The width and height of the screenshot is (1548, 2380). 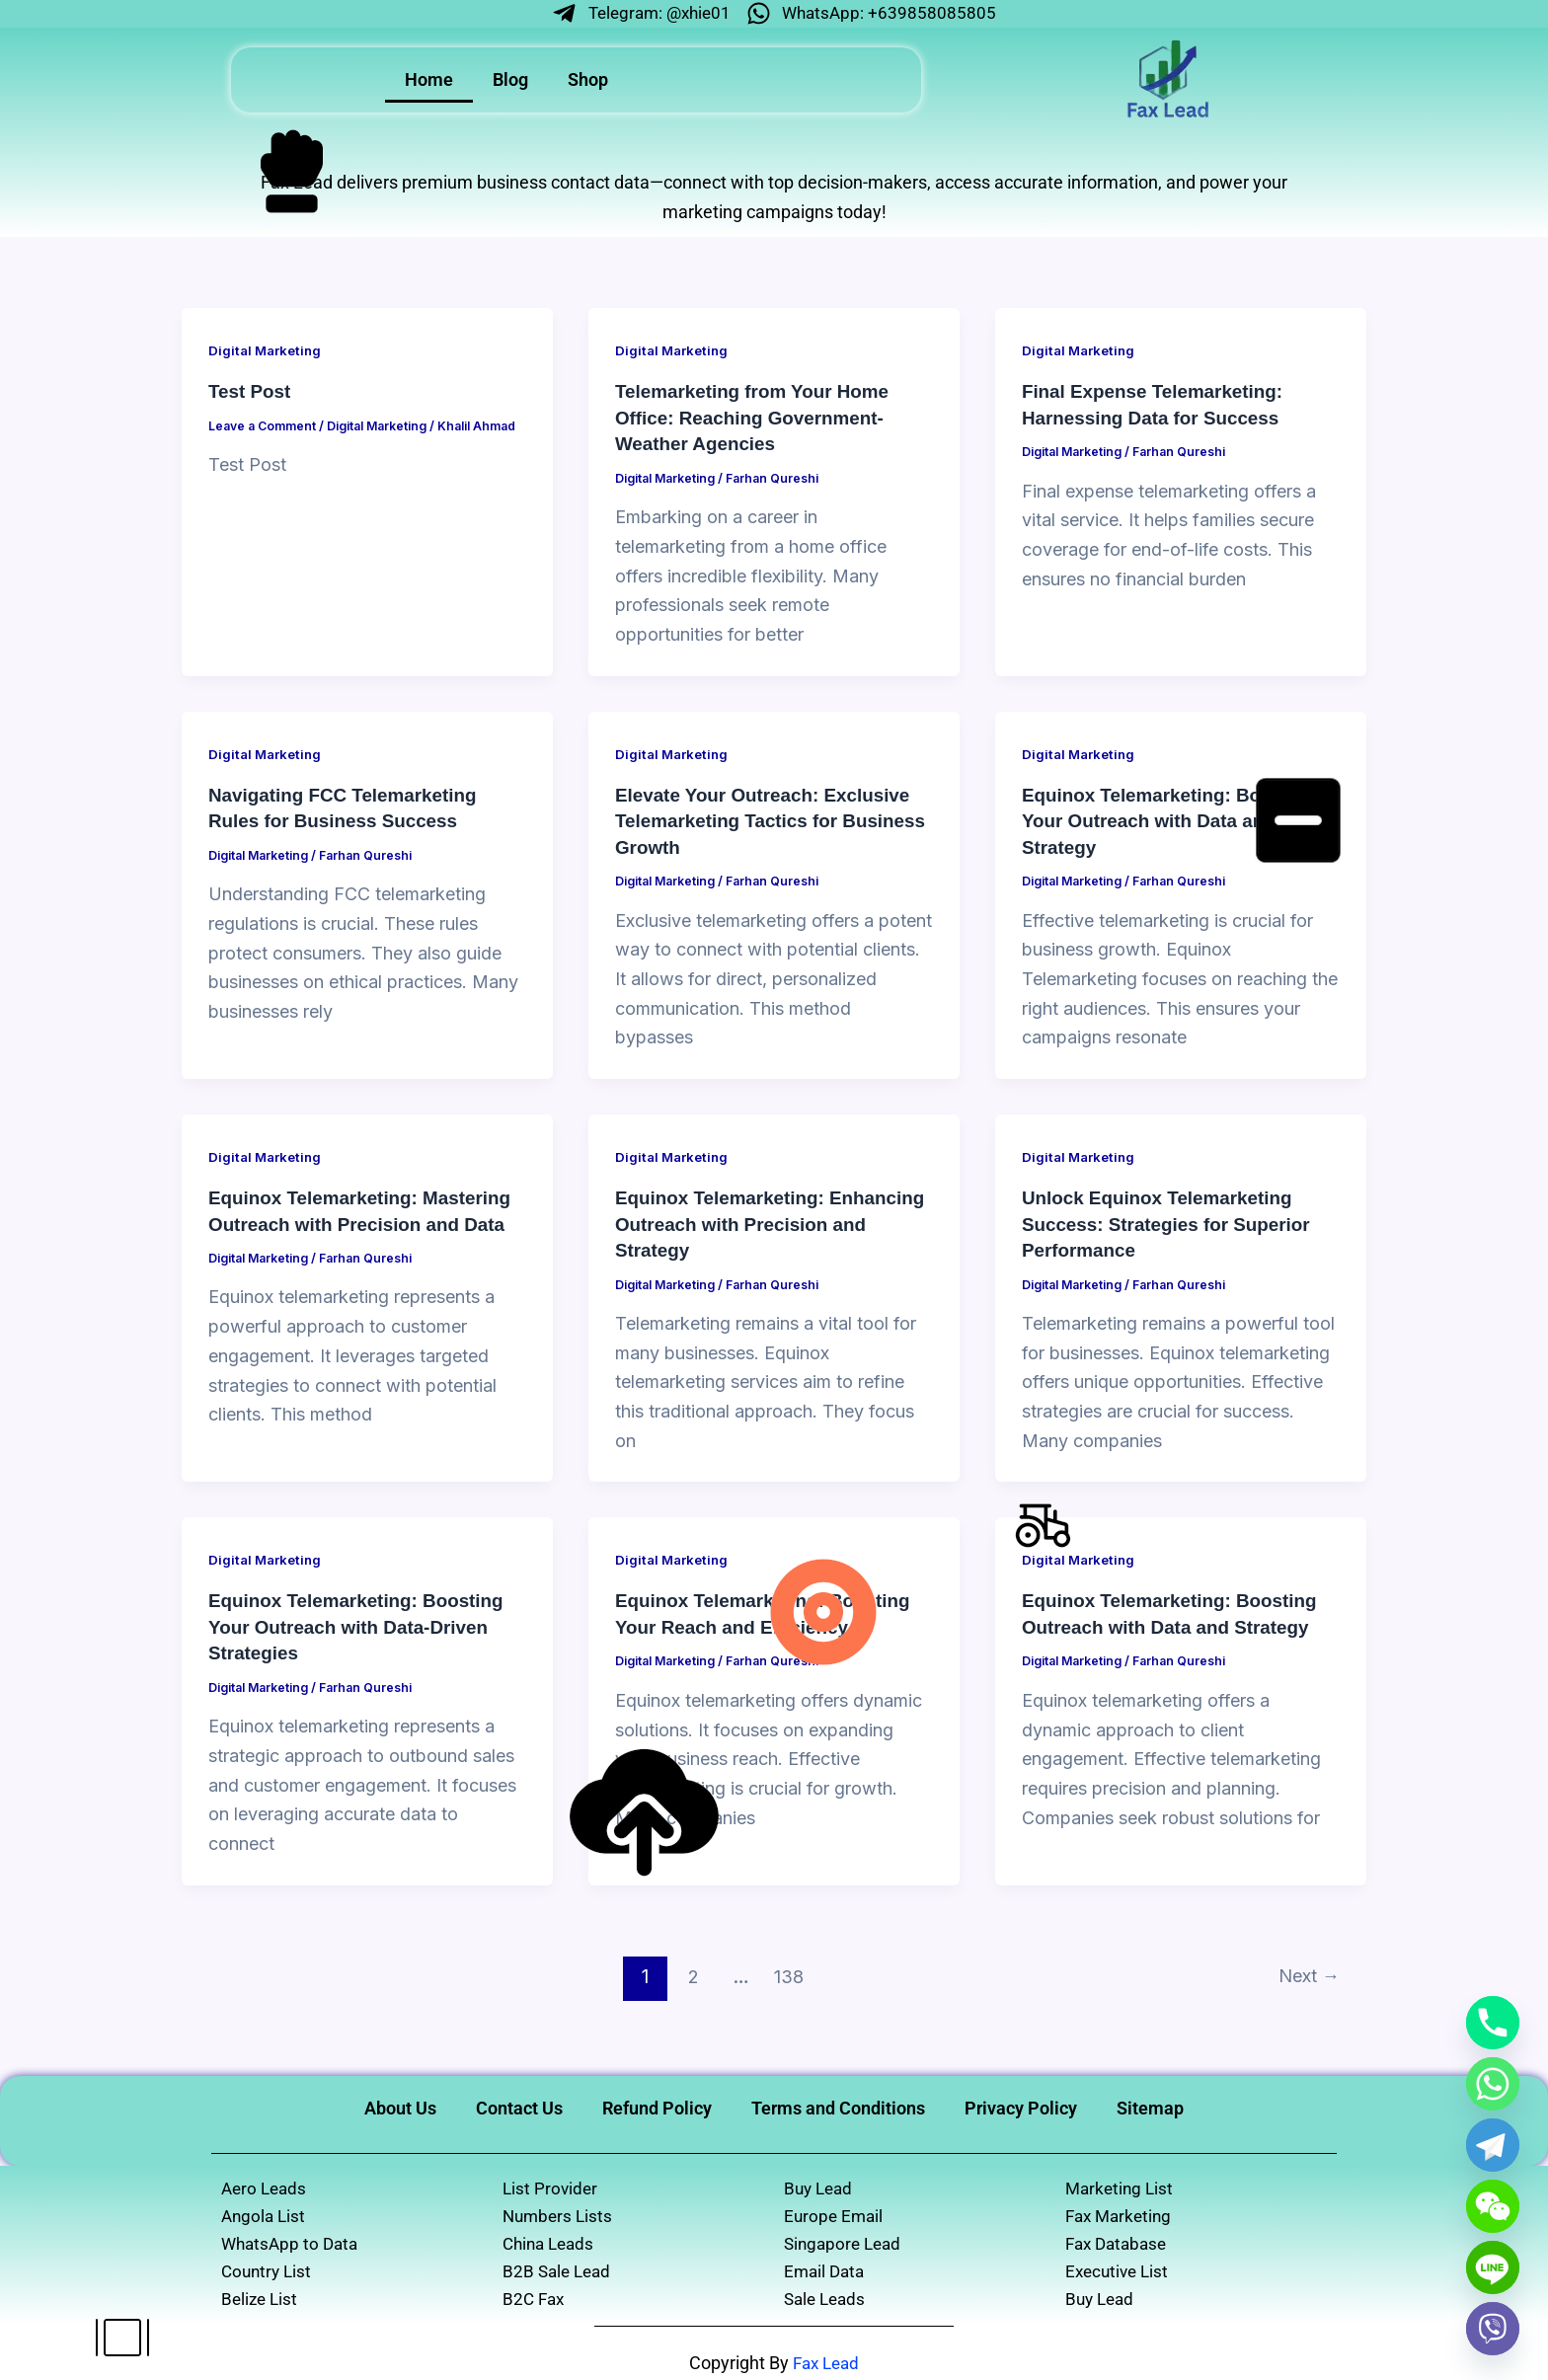 I want to click on start a slideshow presentation, so click(x=122, y=2338).